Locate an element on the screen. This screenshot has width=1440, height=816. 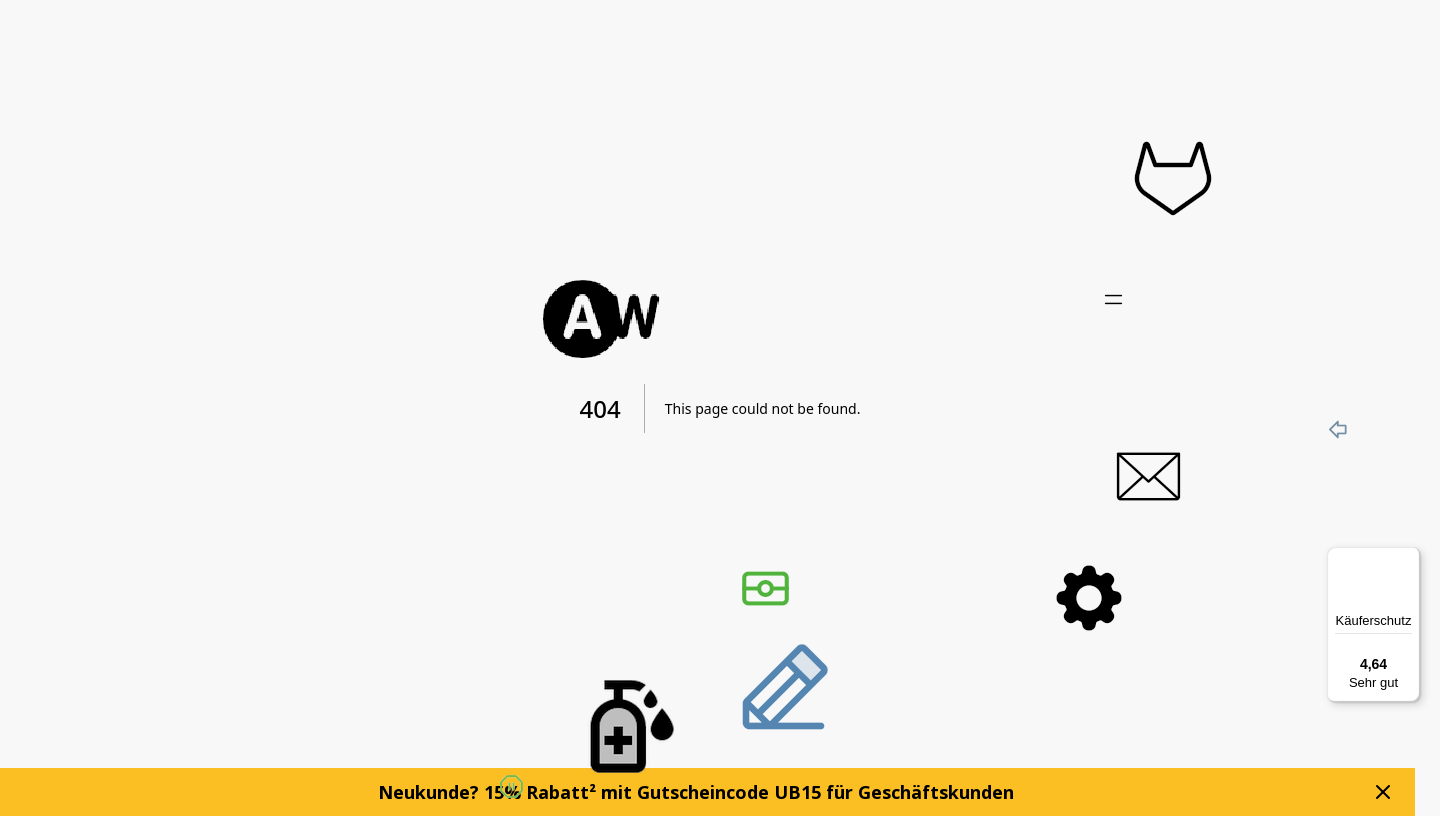
access electronic passport or travel documents is located at coordinates (765, 588).